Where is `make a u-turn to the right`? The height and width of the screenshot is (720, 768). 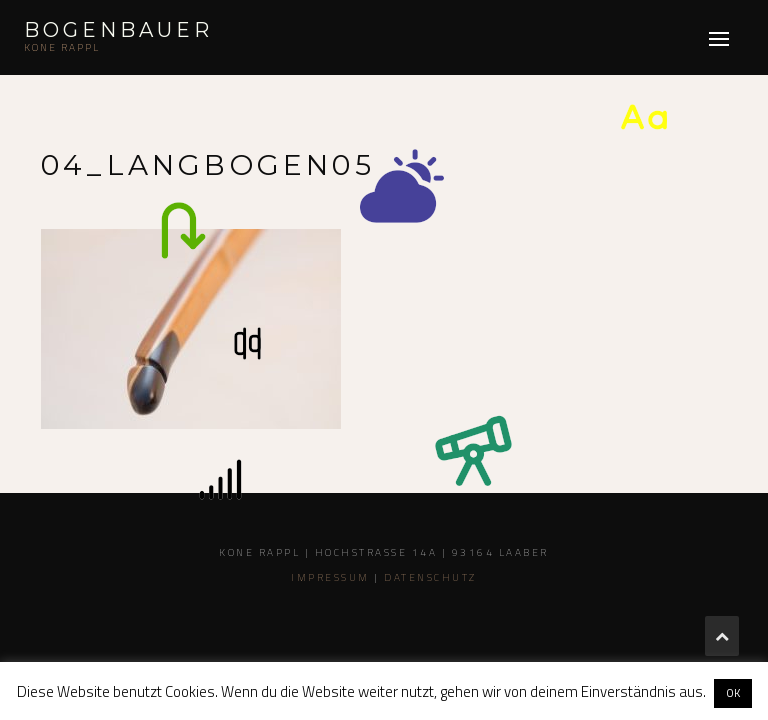
make a u-turn to the right is located at coordinates (180, 230).